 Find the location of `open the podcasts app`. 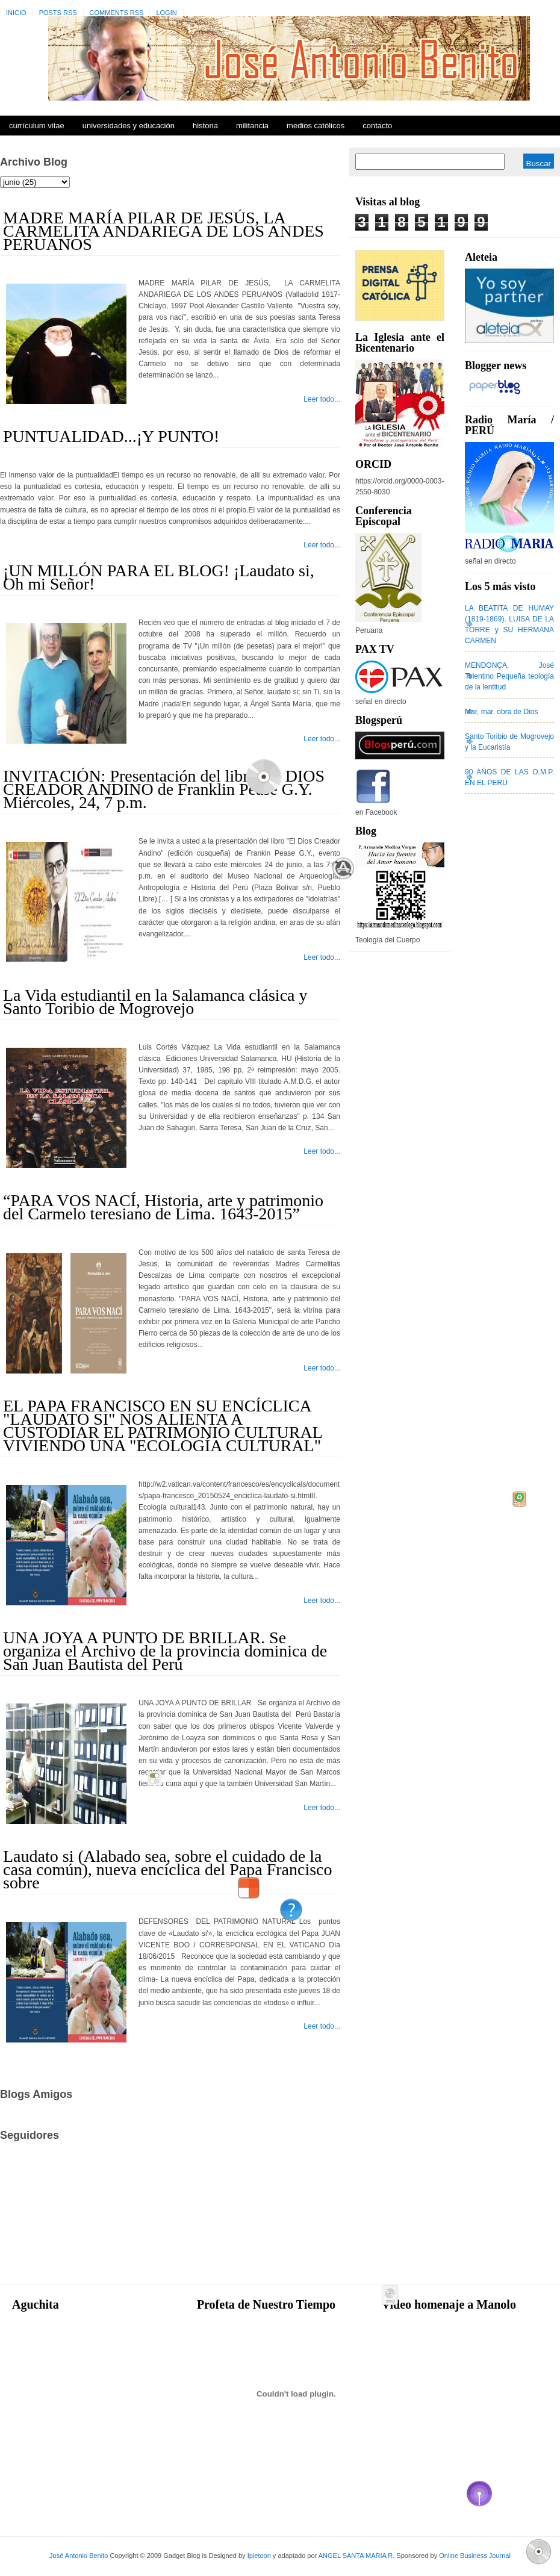

open the podcasts app is located at coordinates (479, 2494).